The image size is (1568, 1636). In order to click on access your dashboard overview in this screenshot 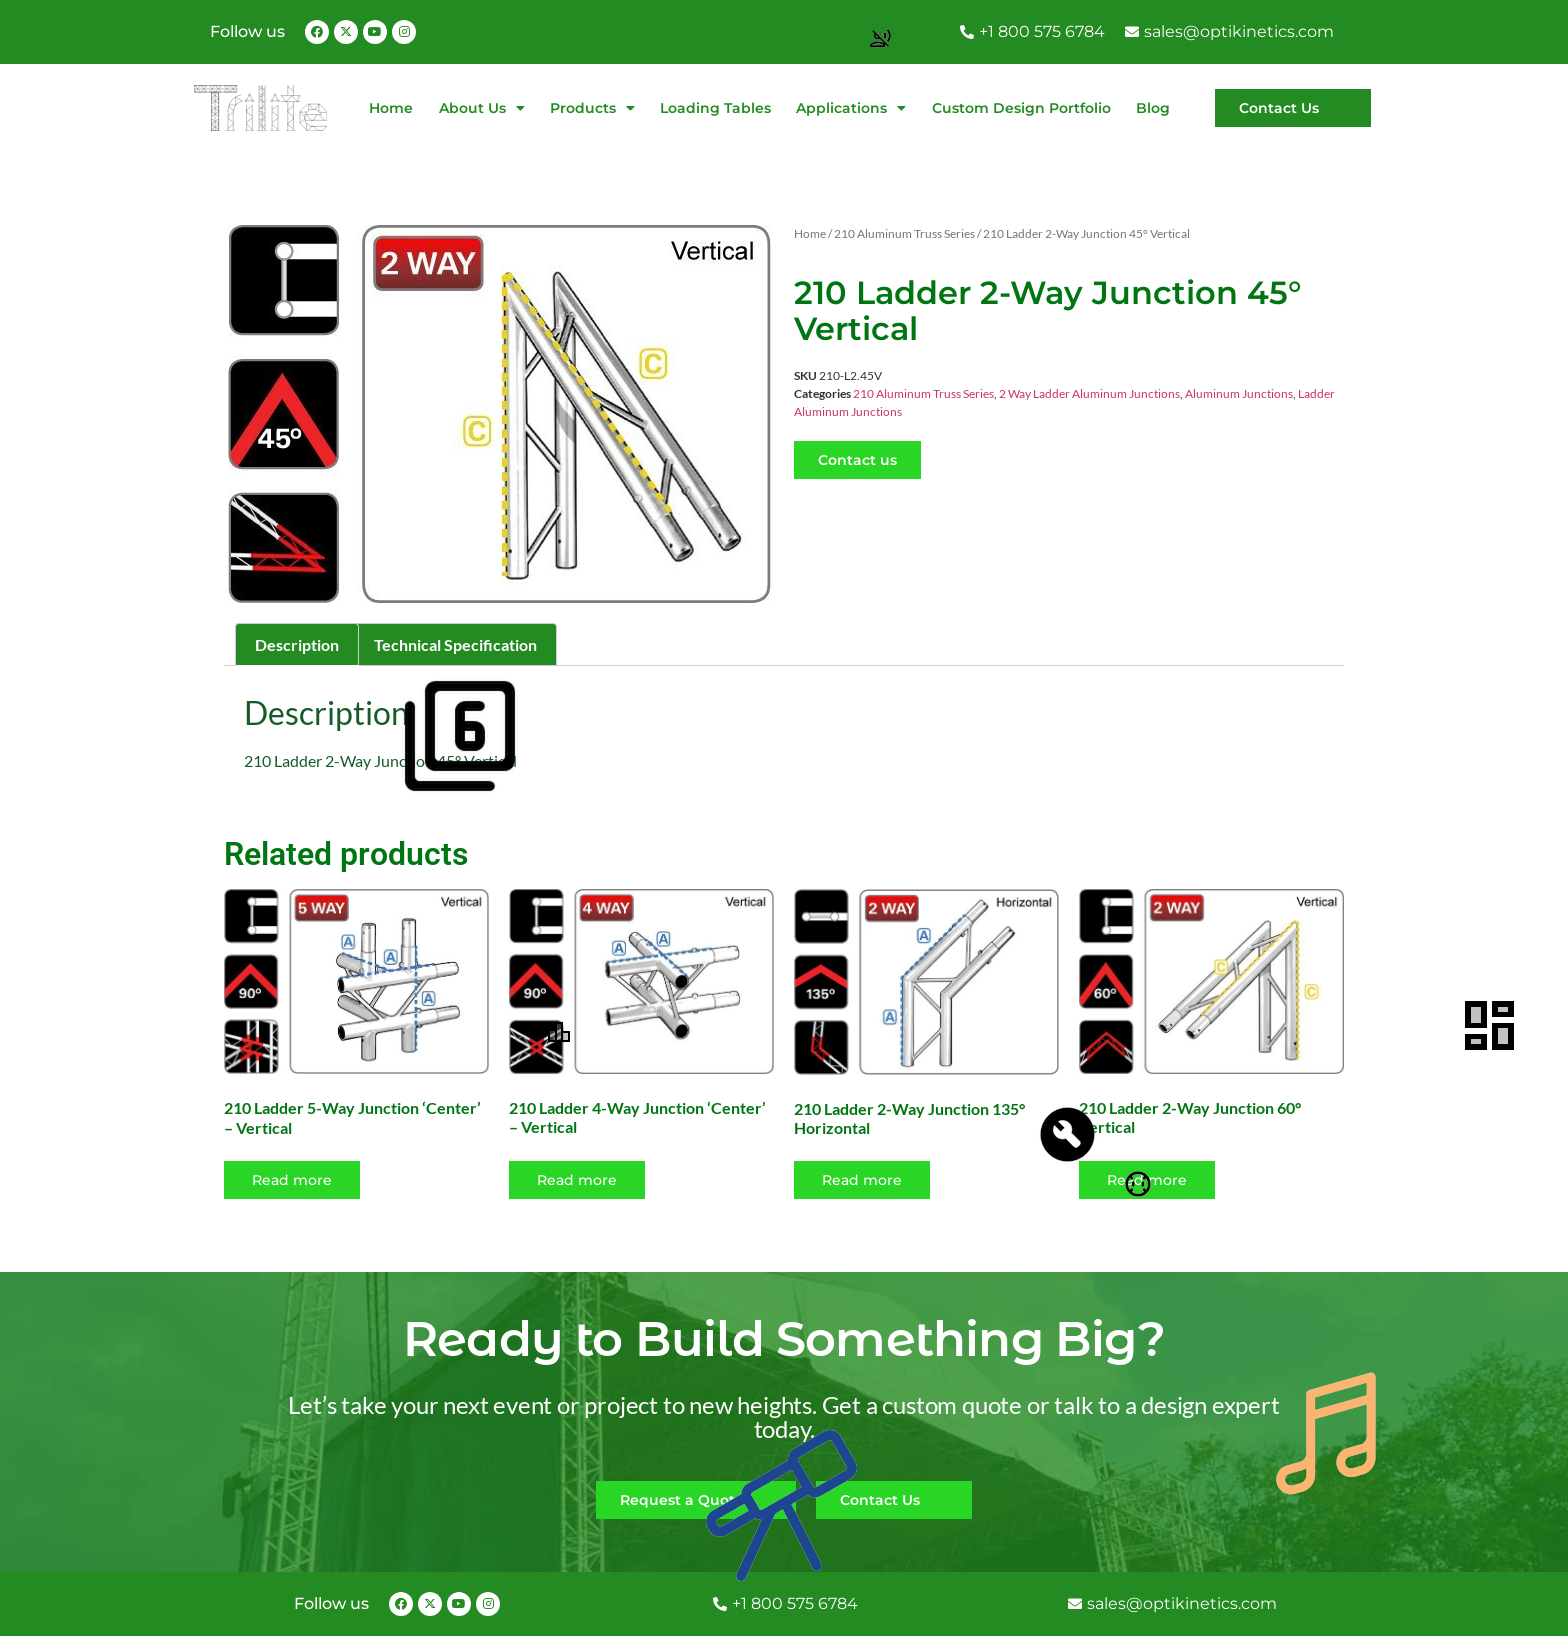, I will do `click(1489, 1025)`.